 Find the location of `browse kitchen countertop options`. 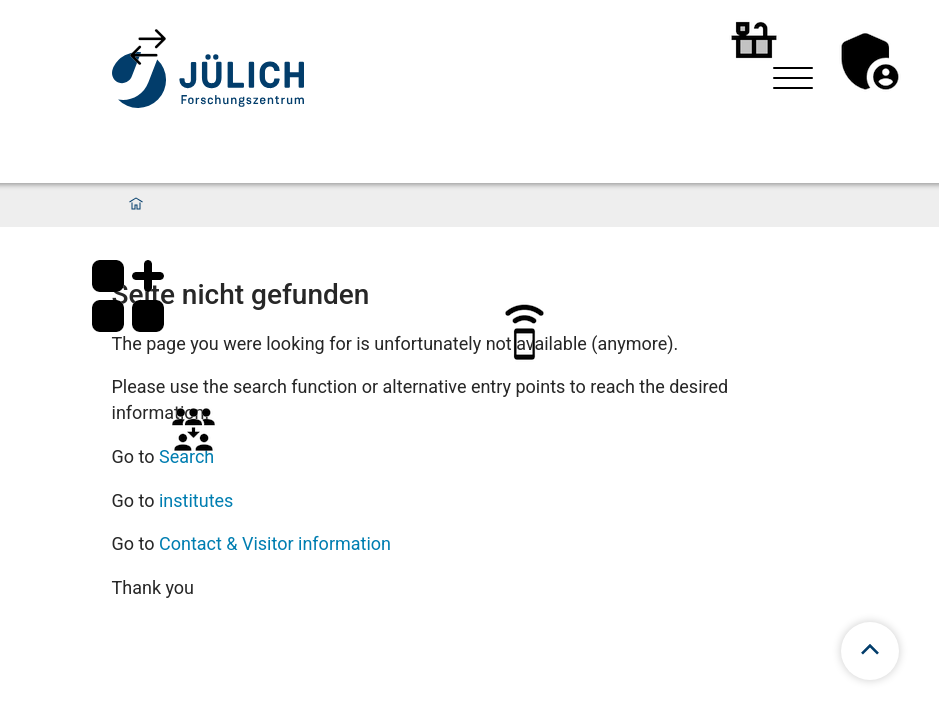

browse kitchen countertop options is located at coordinates (754, 40).